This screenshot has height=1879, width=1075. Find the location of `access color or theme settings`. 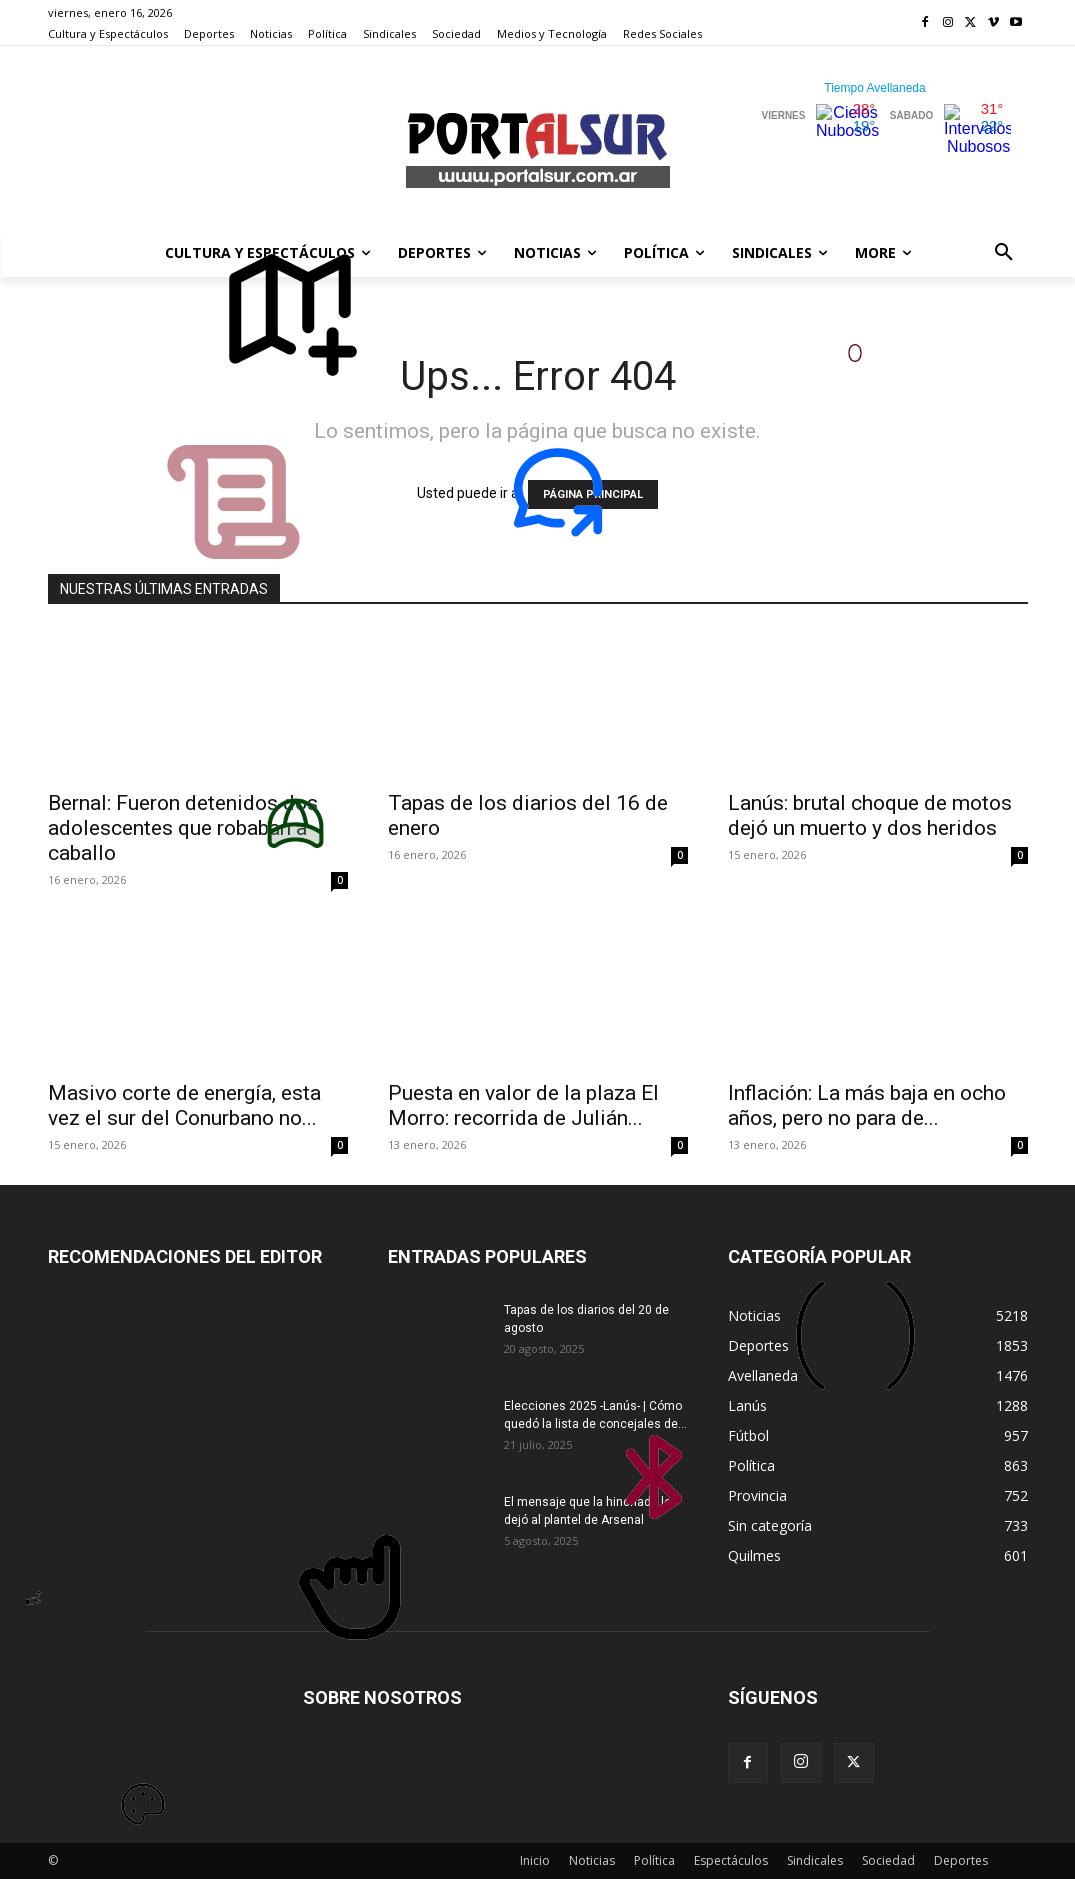

access color or theme settings is located at coordinates (143, 1805).